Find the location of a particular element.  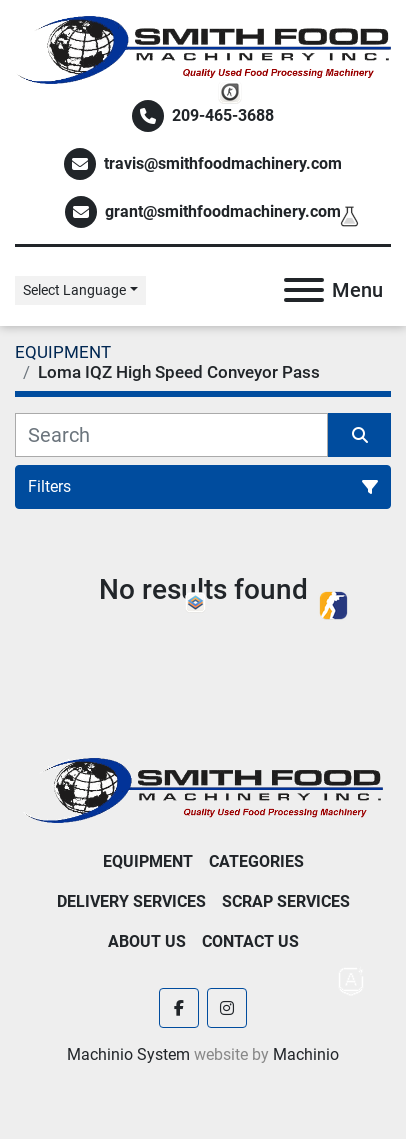

launch counter-strike 2 is located at coordinates (333, 605).